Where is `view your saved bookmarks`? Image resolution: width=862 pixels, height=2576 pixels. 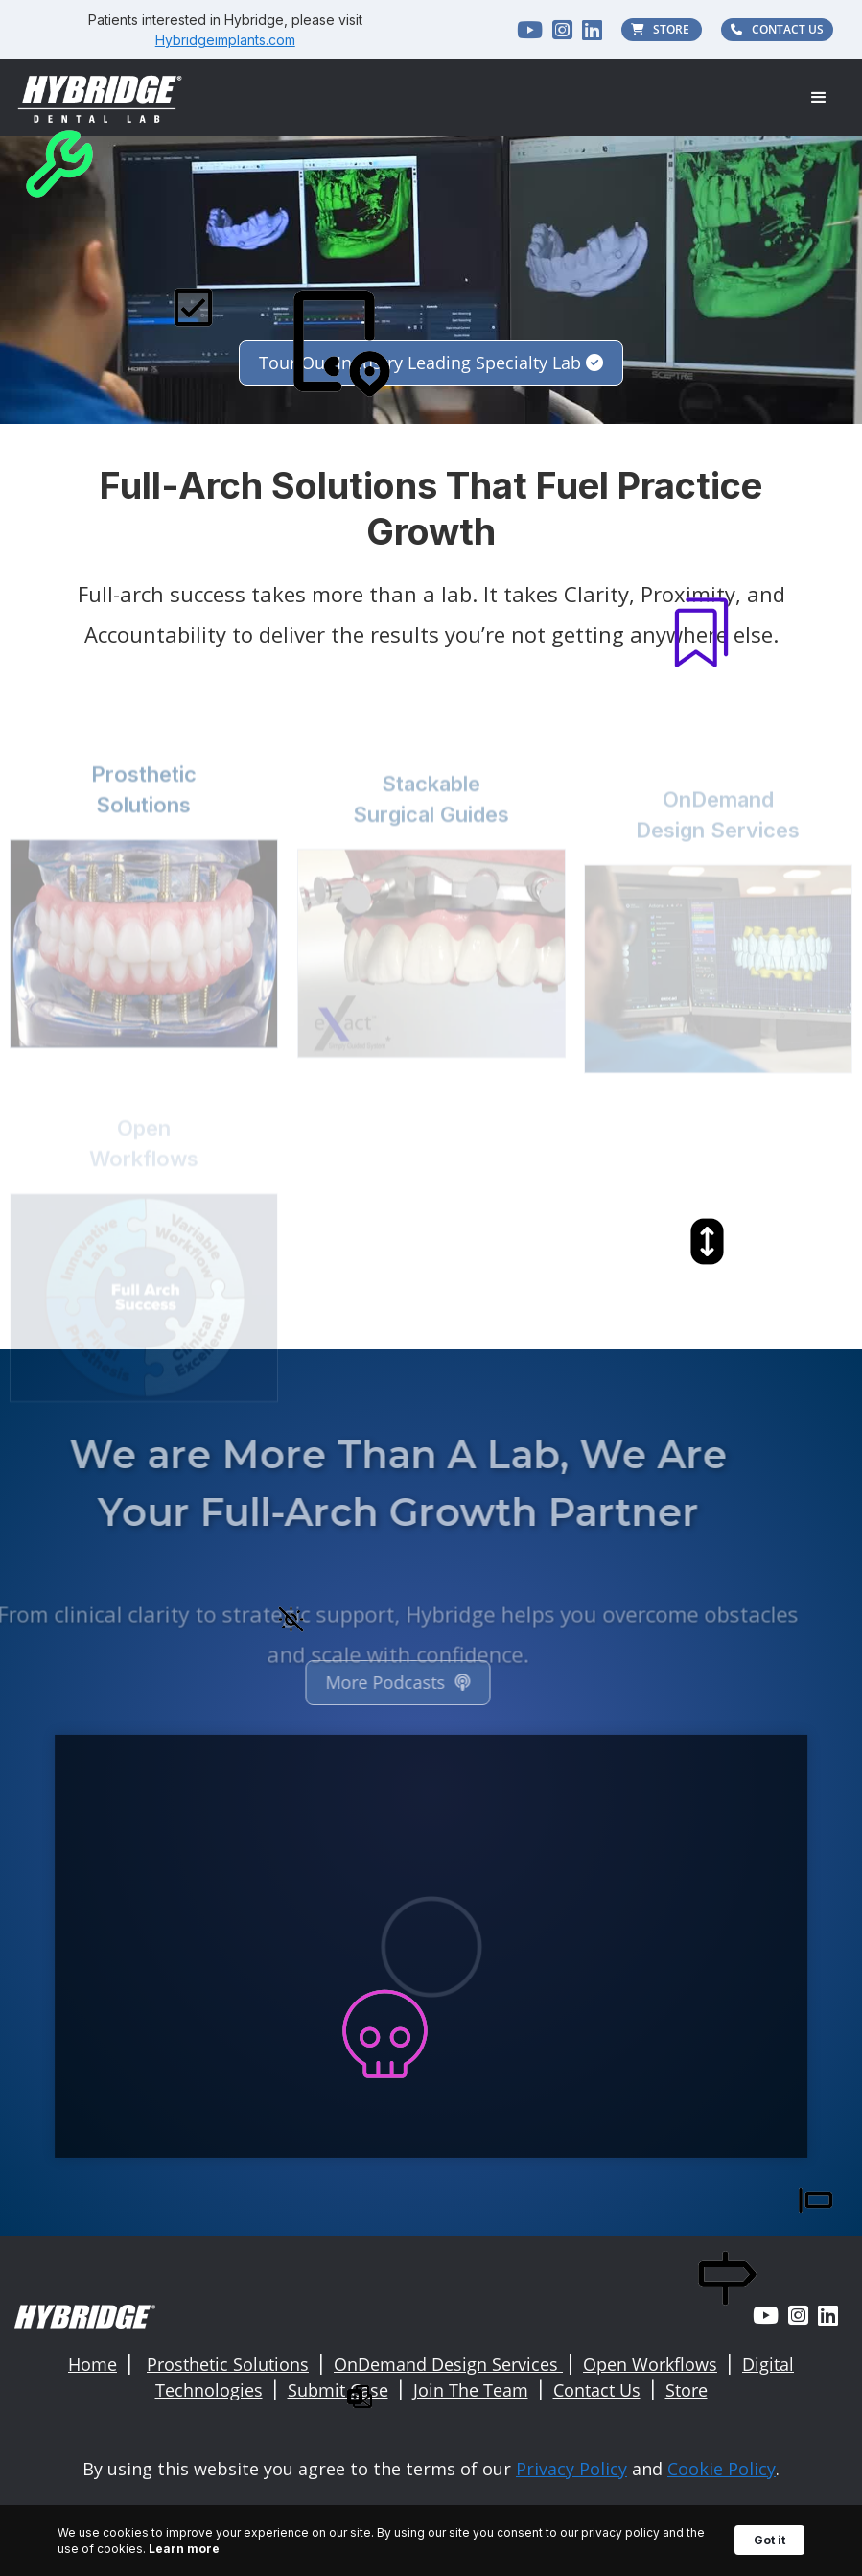
view your saved bookmarks is located at coordinates (701, 632).